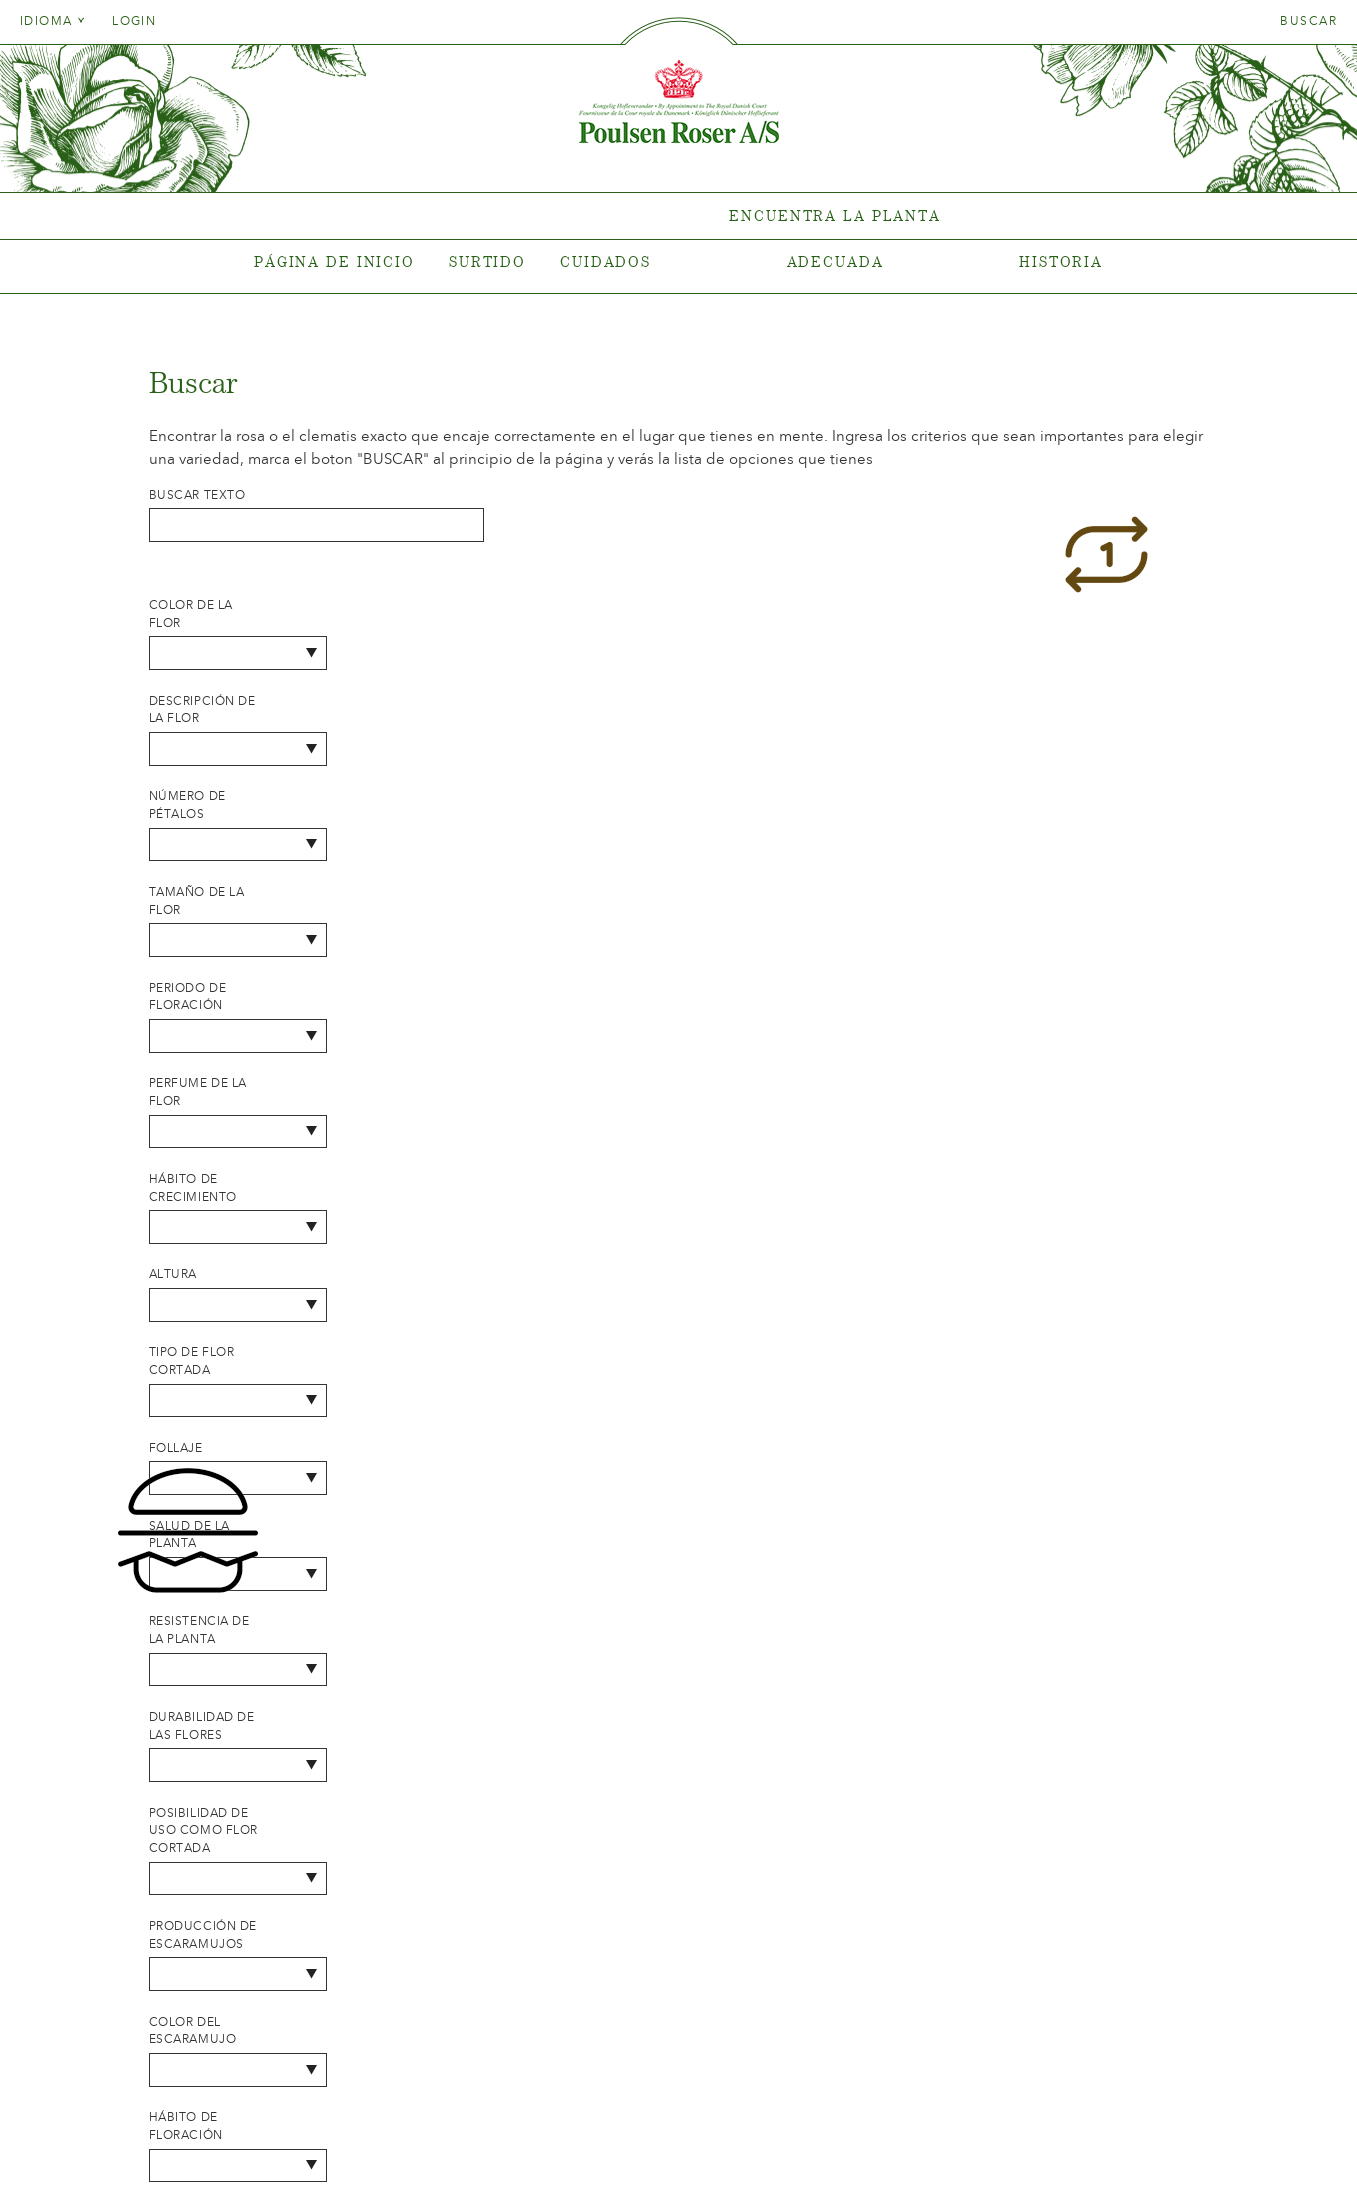  I want to click on repeat current track once, so click(1106, 554).